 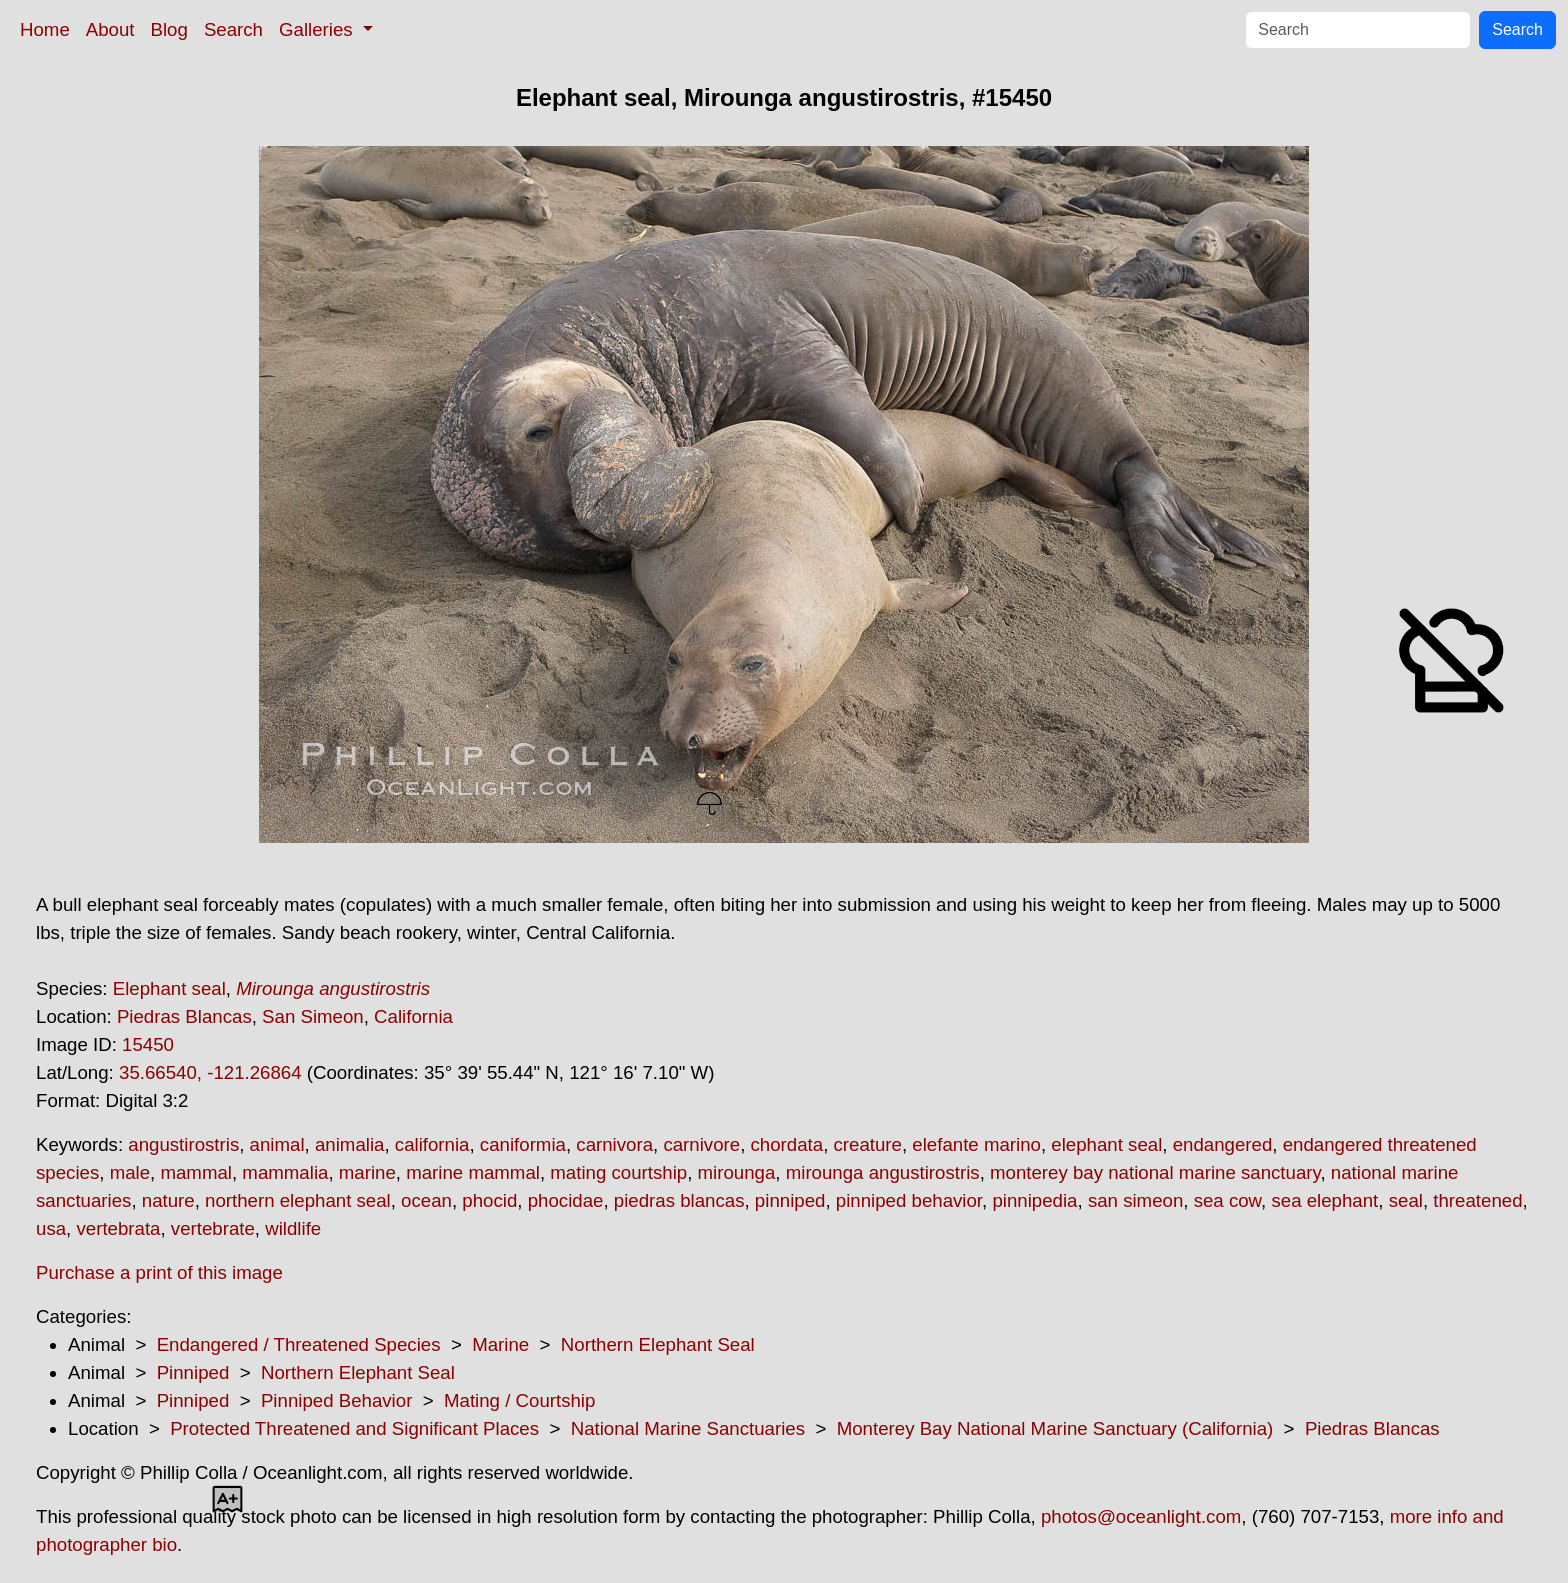 What do you see at coordinates (227, 1498) in the screenshot?
I see `view exam results or grades` at bounding box center [227, 1498].